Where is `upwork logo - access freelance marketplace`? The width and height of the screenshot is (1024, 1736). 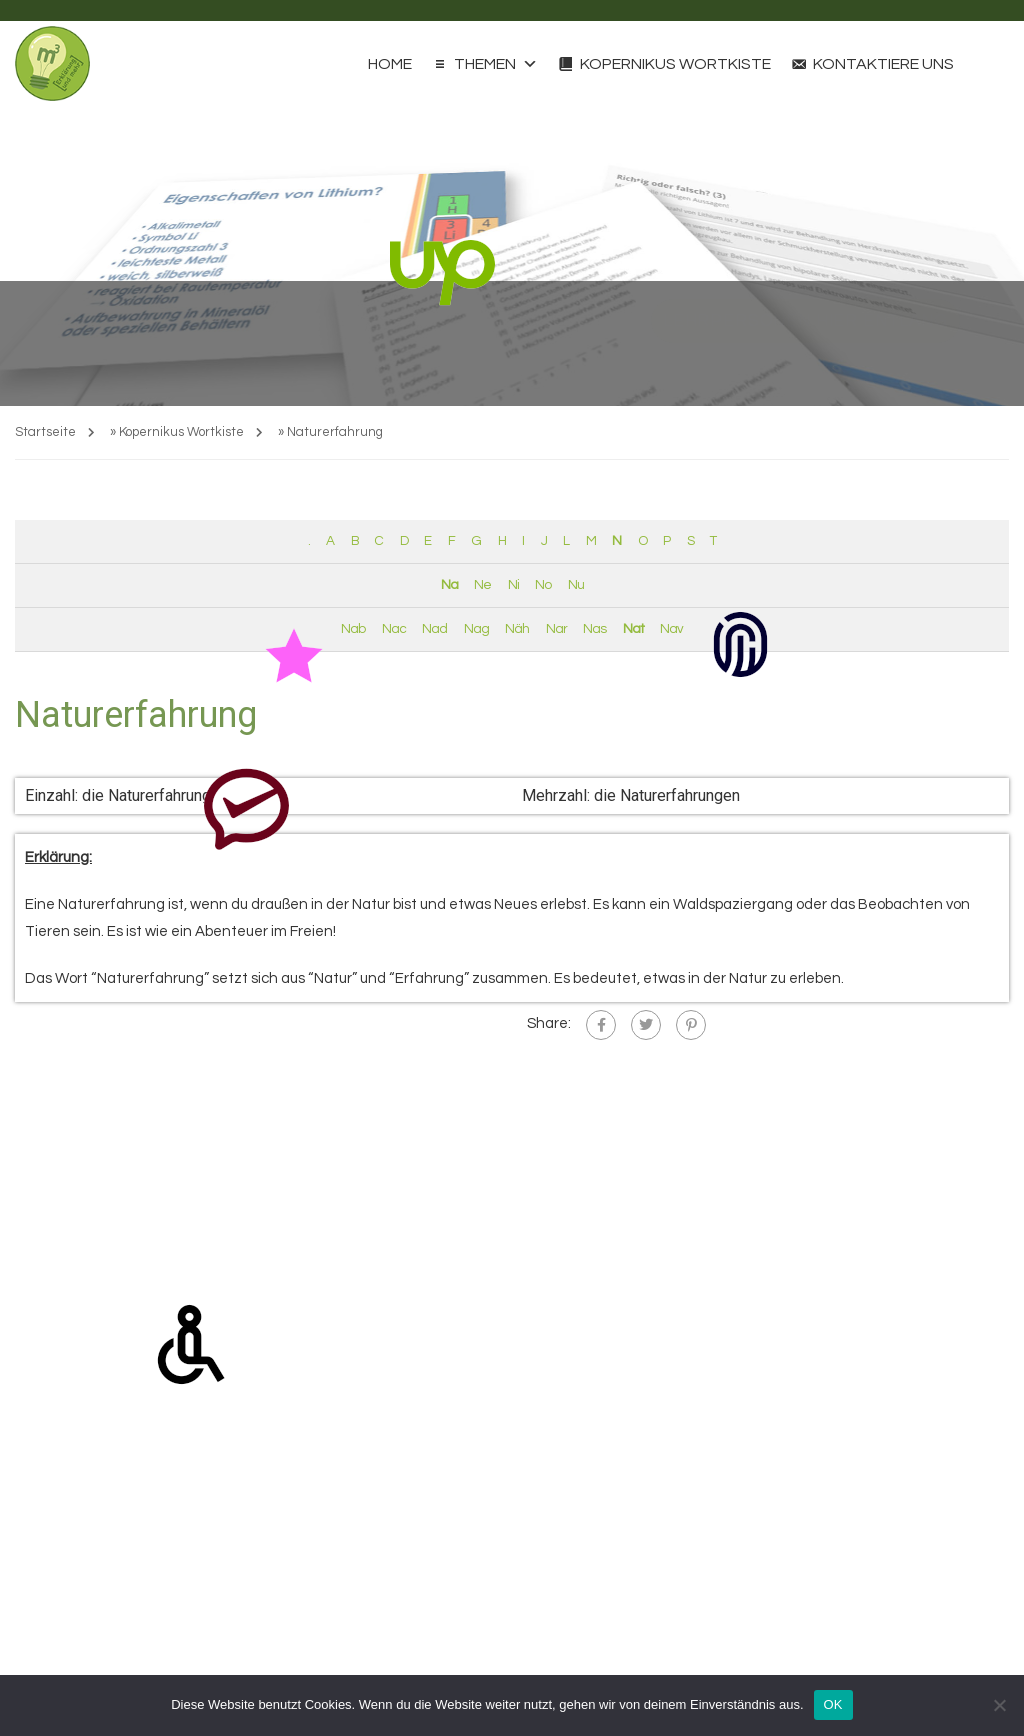 upwork logo - access freelance marketplace is located at coordinates (442, 272).